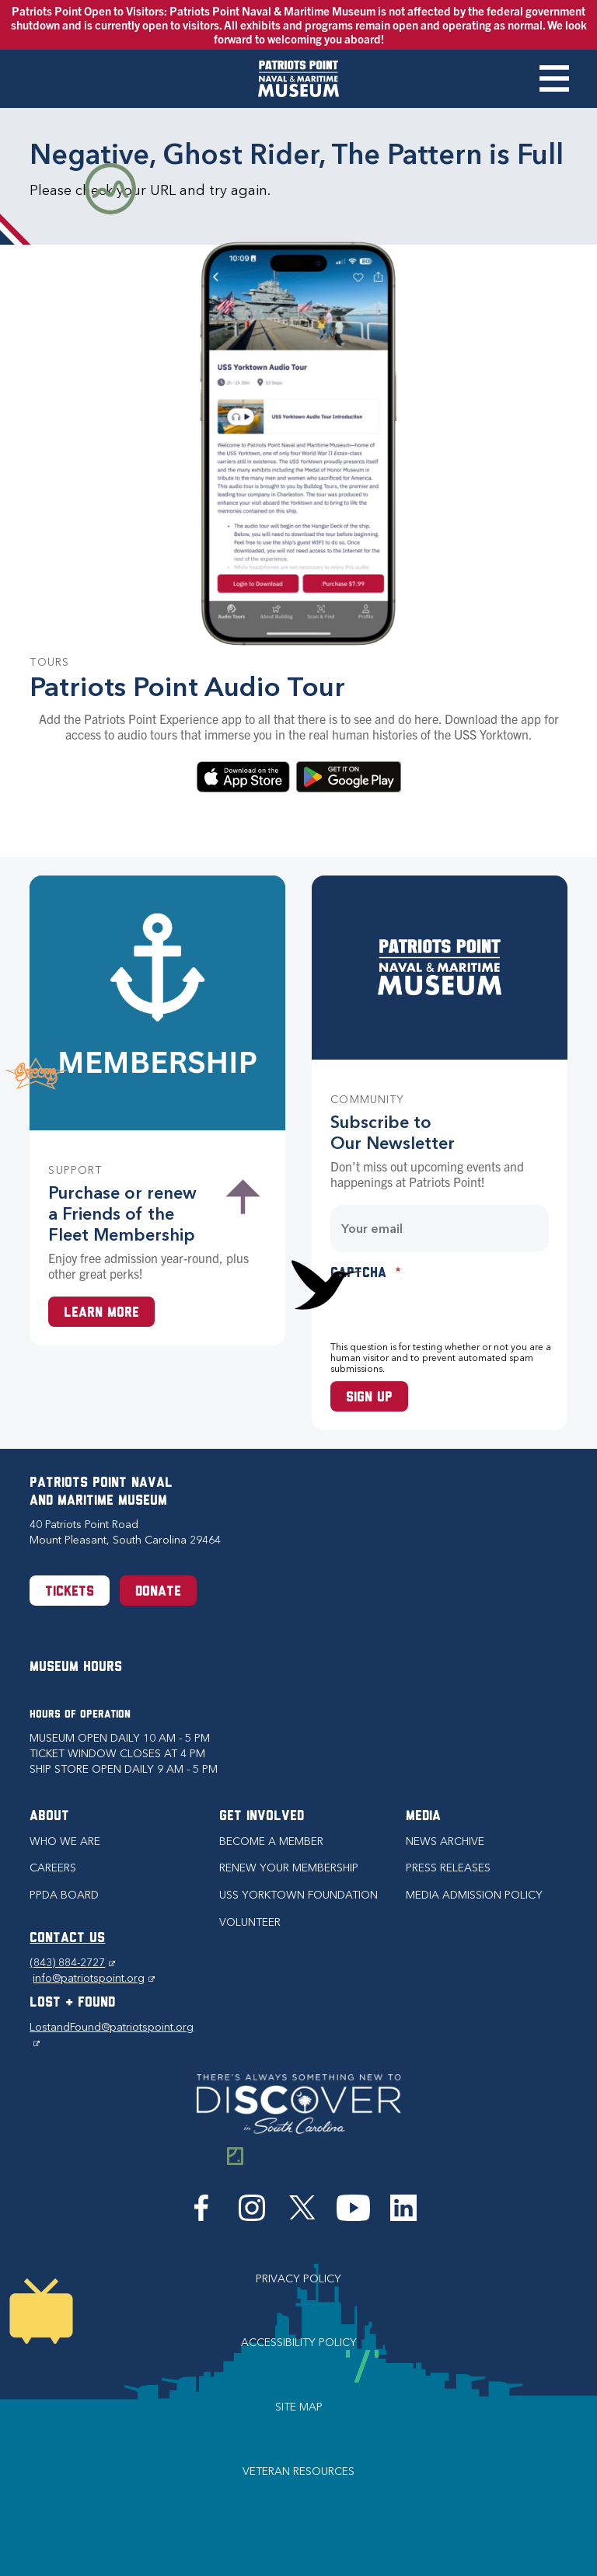 The width and height of the screenshot is (597, 2576). What do you see at coordinates (110, 189) in the screenshot?
I see `open the Flood torrent client` at bounding box center [110, 189].